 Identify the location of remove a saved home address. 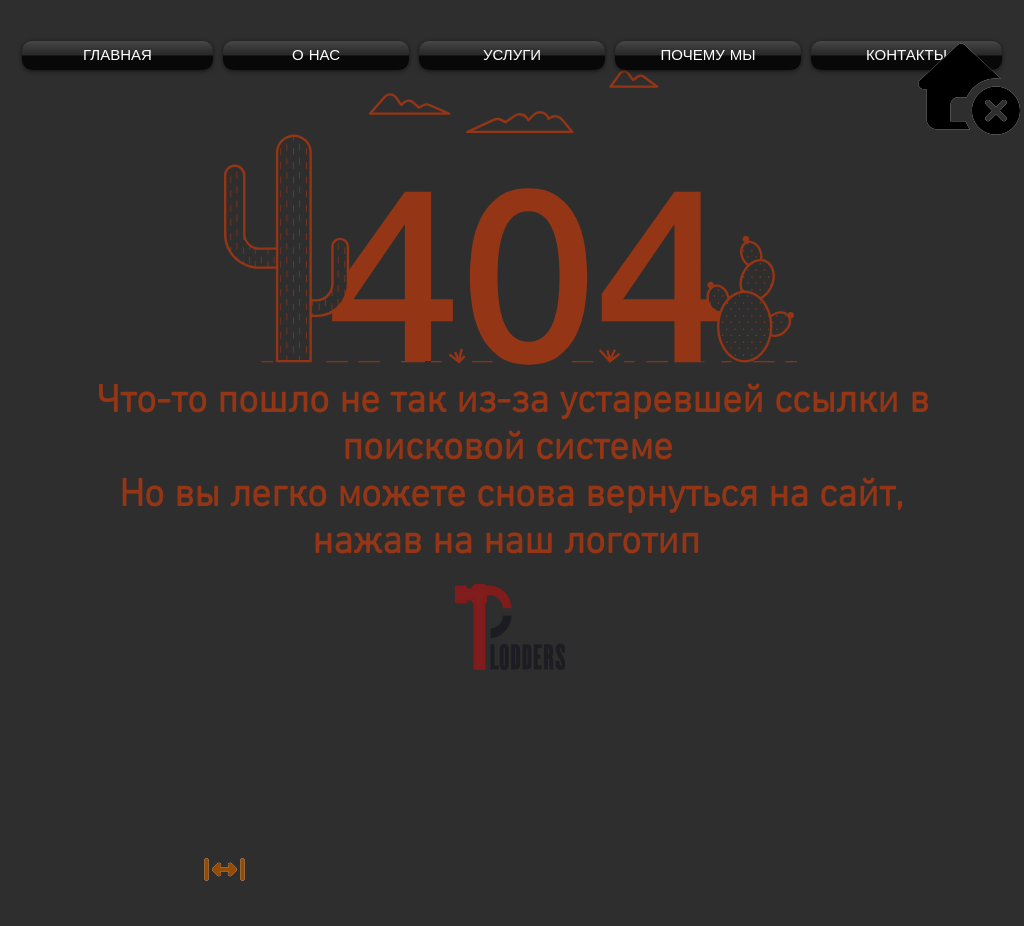
(966, 86).